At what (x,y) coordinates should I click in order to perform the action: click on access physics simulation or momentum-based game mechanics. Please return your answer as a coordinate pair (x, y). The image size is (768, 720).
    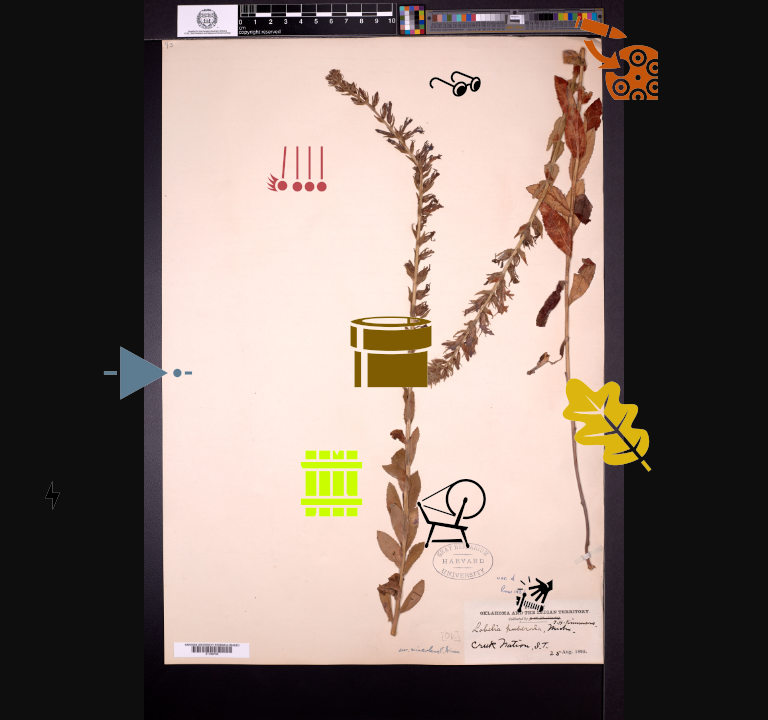
    Looking at the image, I should click on (296, 176).